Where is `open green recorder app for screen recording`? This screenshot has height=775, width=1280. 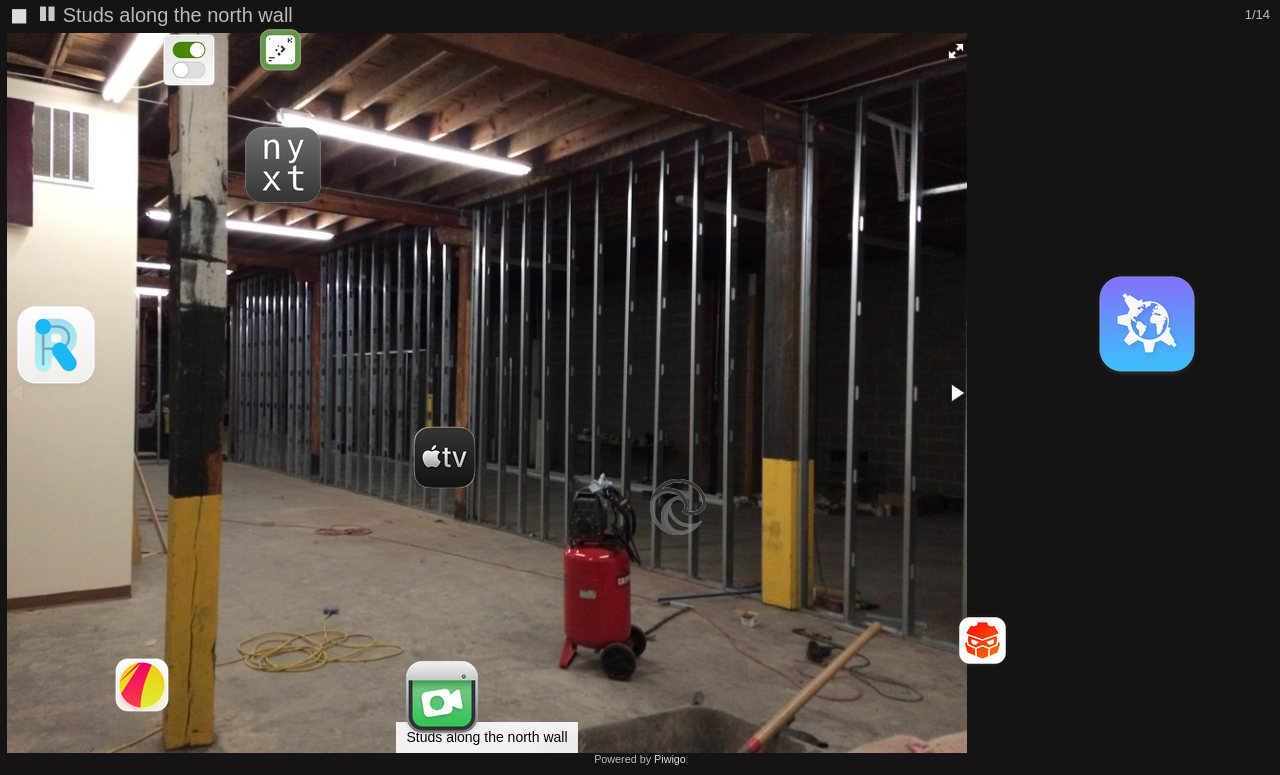
open green recorder app for screen recording is located at coordinates (442, 697).